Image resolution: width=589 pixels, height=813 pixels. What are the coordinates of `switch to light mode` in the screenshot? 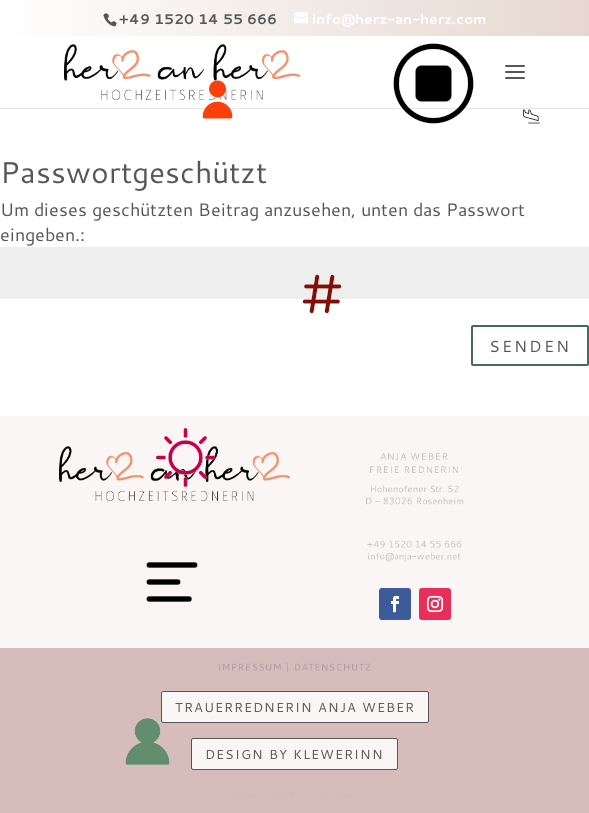 It's located at (185, 457).